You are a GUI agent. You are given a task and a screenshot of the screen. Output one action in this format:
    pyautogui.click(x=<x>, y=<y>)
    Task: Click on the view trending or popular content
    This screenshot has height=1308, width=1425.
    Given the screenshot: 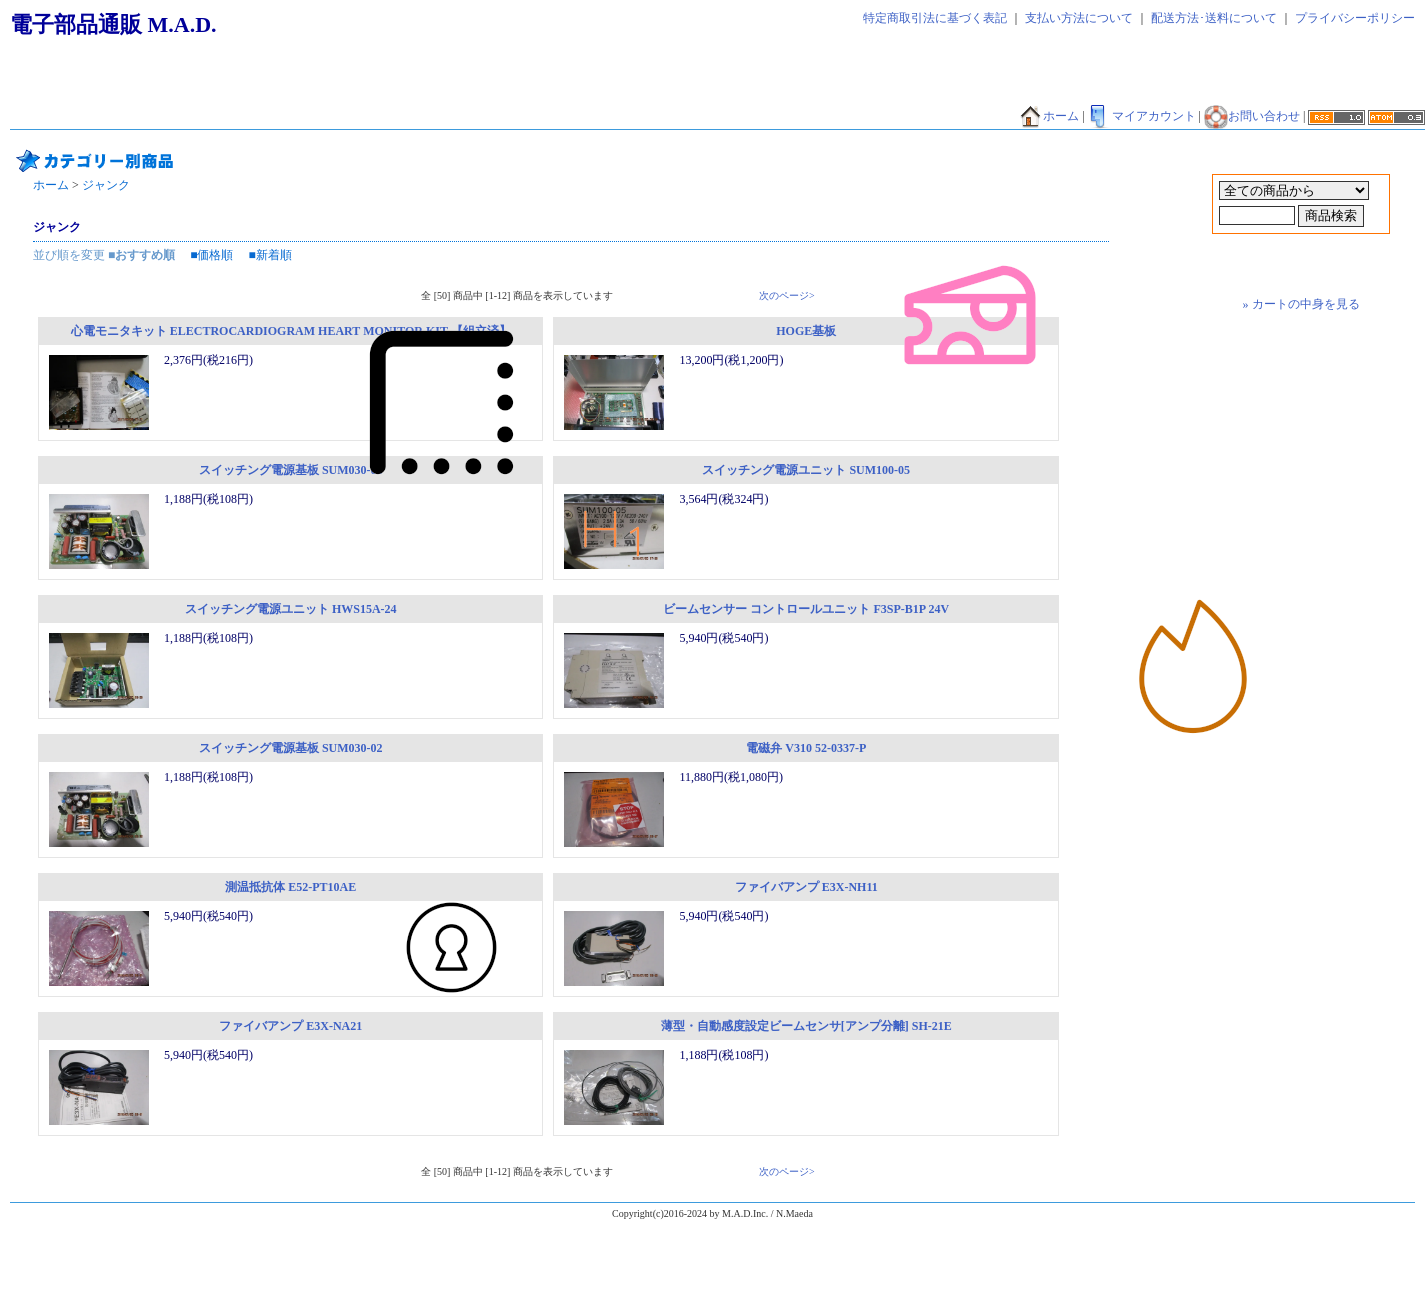 What is the action you would take?
    pyautogui.click(x=1193, y=669)
    